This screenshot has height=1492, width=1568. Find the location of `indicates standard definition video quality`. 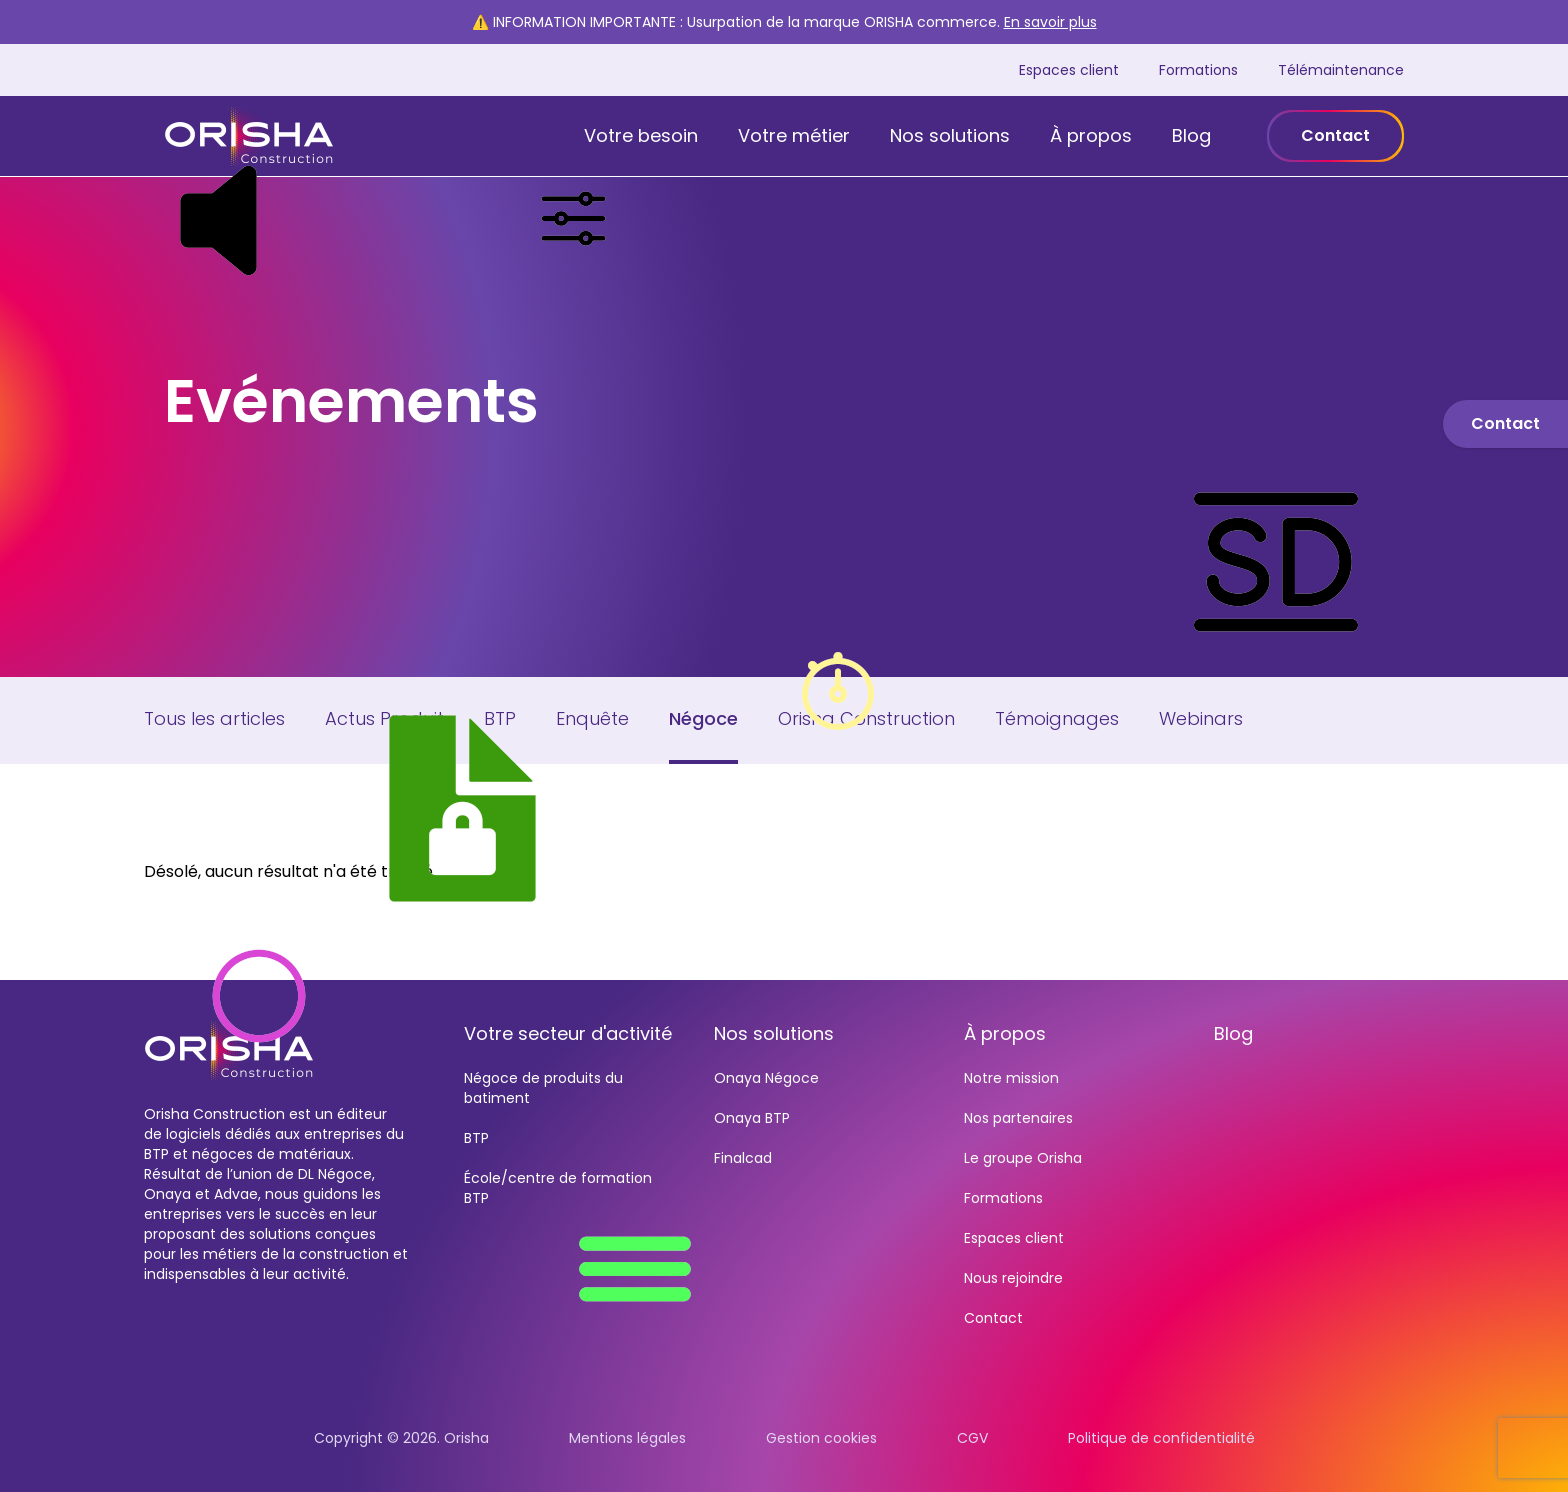

indicates standard definition video quality is located at coordinates (1276, 562).